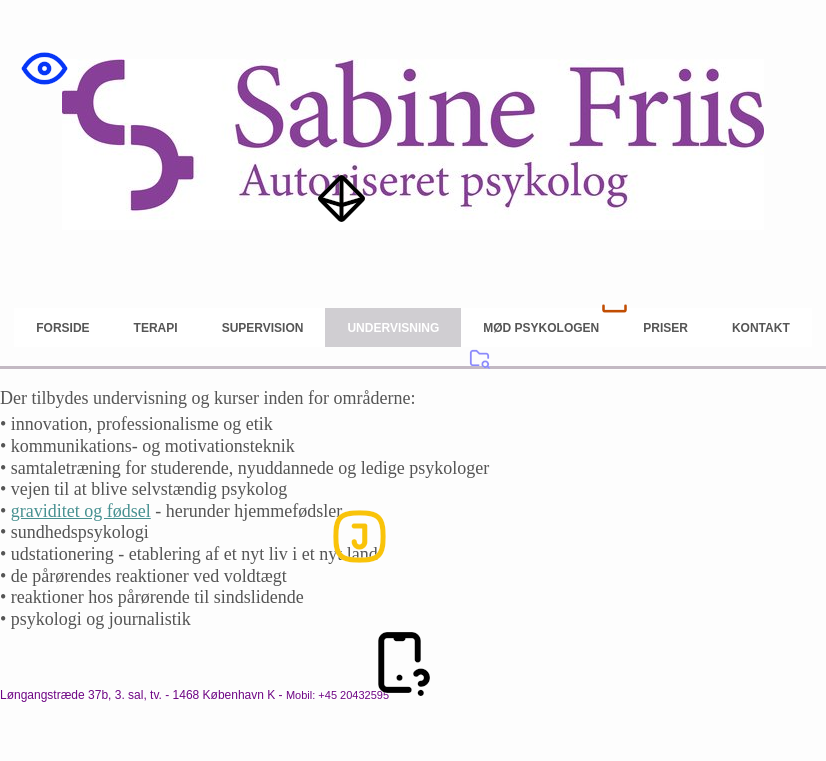 This screenshot has height=761, width=826. I want to click on represents an app or service starting with the letter "j", so click(359, 536).